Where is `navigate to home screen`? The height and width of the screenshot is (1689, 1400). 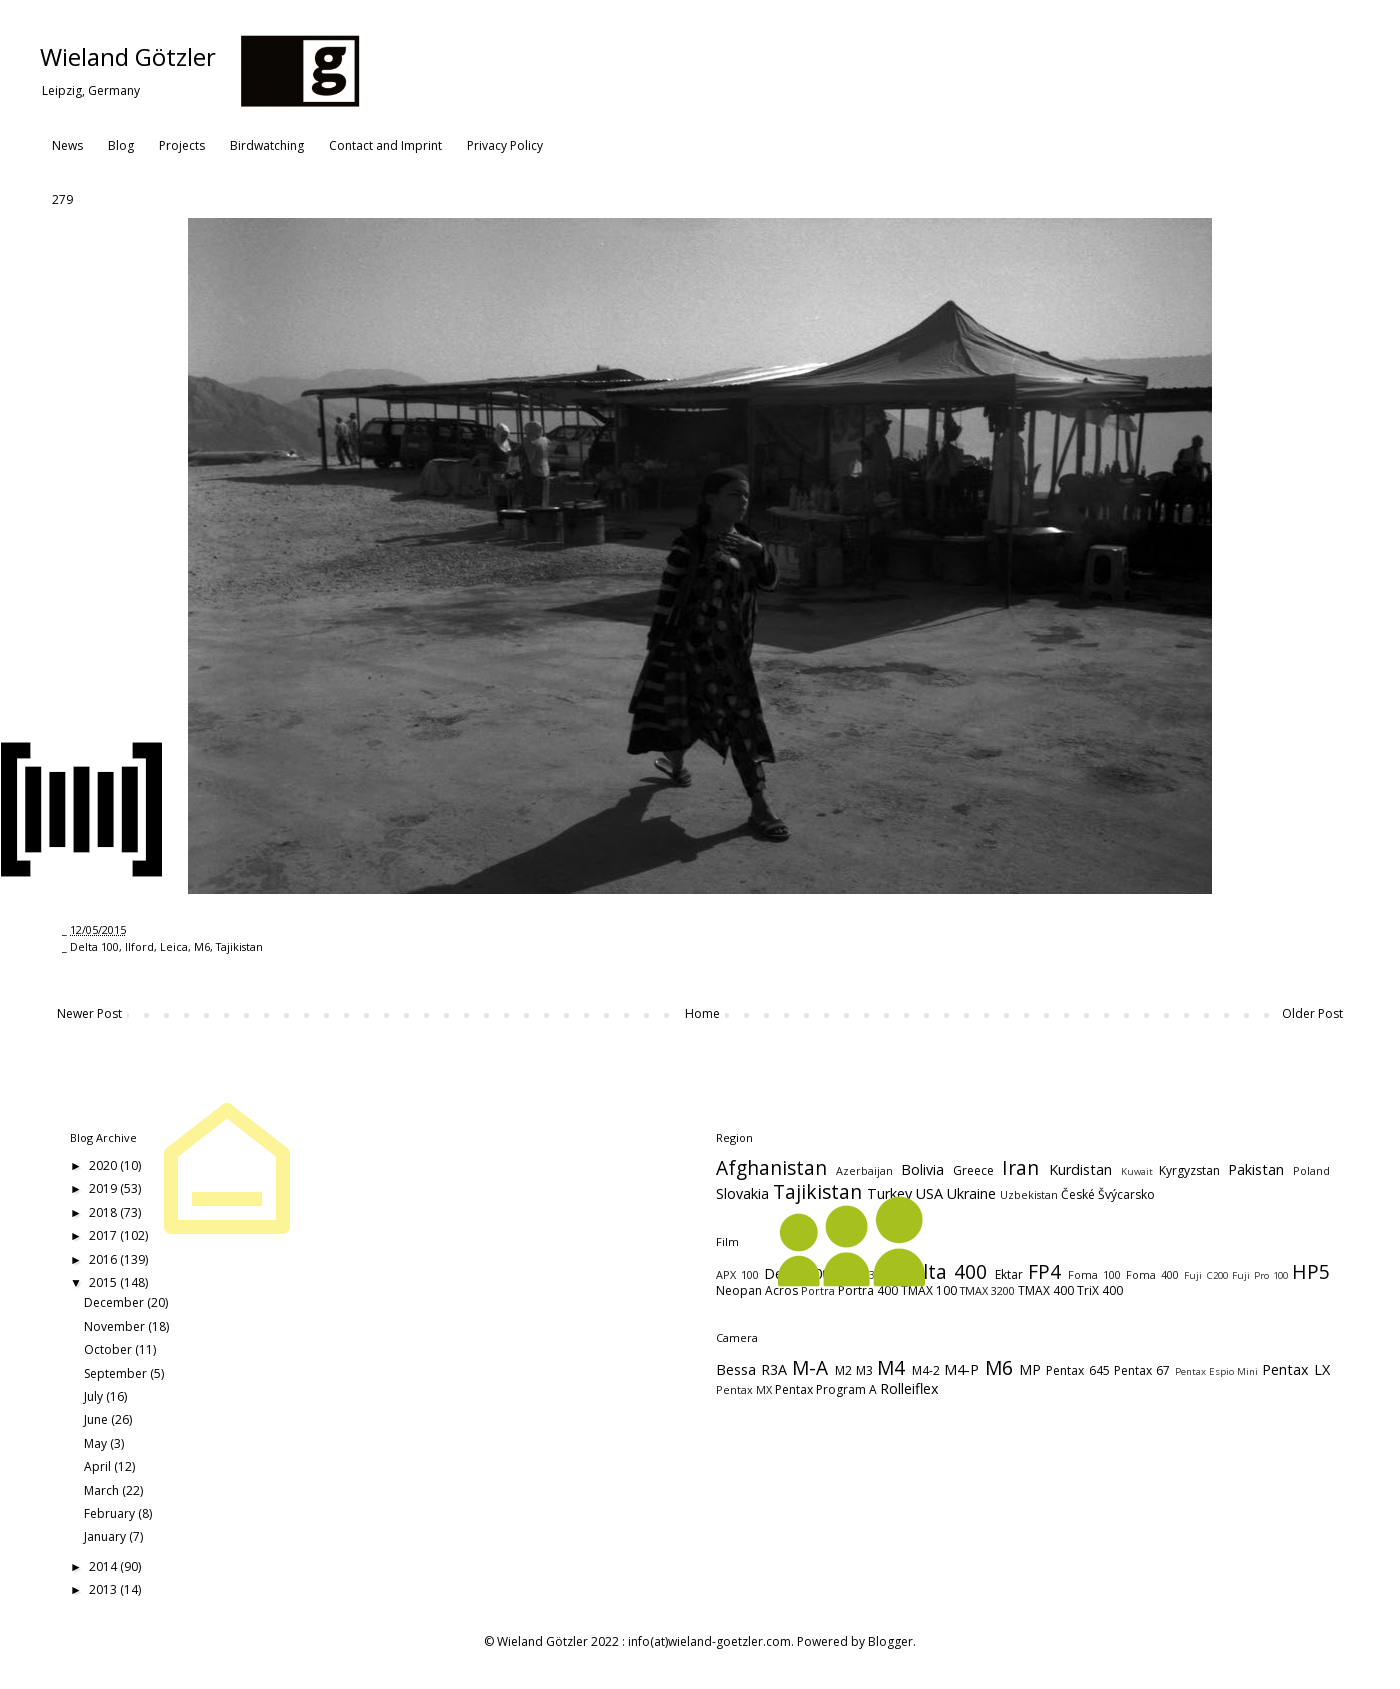 navigate to home screen is located at coordinates (227, 1171).